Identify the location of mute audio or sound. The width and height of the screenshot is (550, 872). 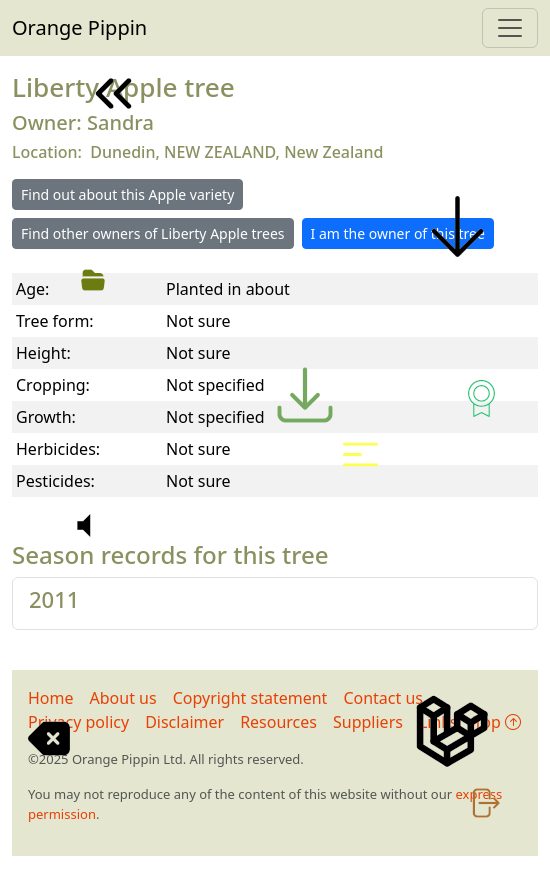
(84, 525).